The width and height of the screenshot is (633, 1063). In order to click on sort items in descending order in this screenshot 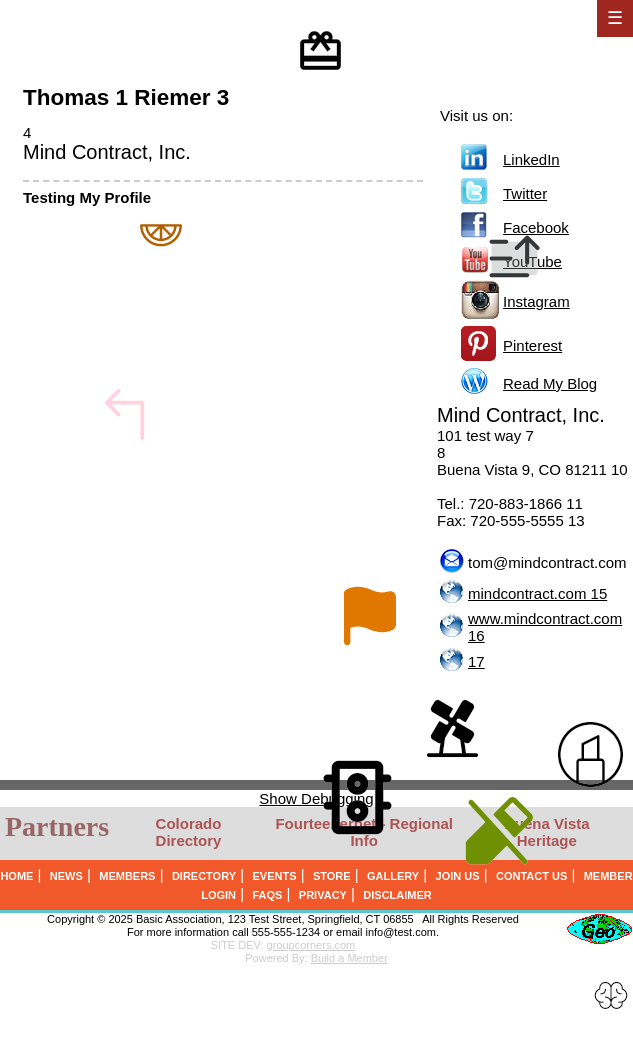, I will do `click(512, 258)`.